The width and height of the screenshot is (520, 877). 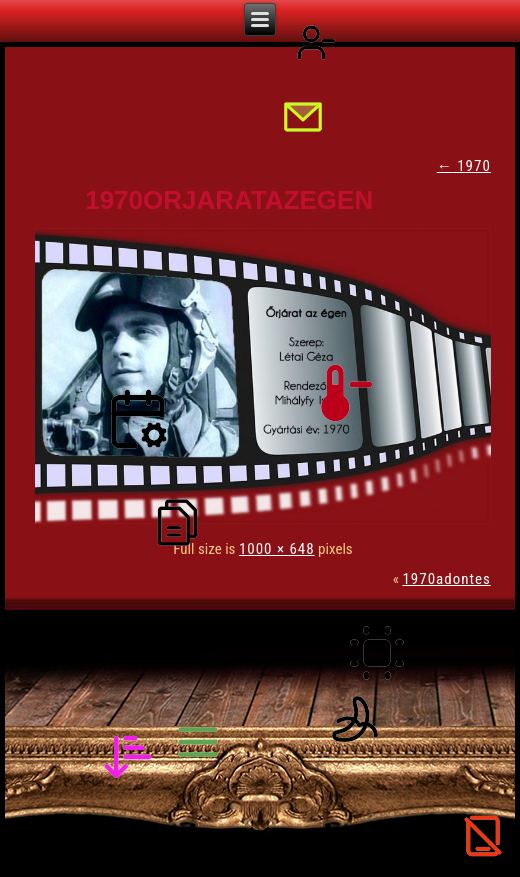 I want to click on open navigation menu, so click(x=198, y=742).